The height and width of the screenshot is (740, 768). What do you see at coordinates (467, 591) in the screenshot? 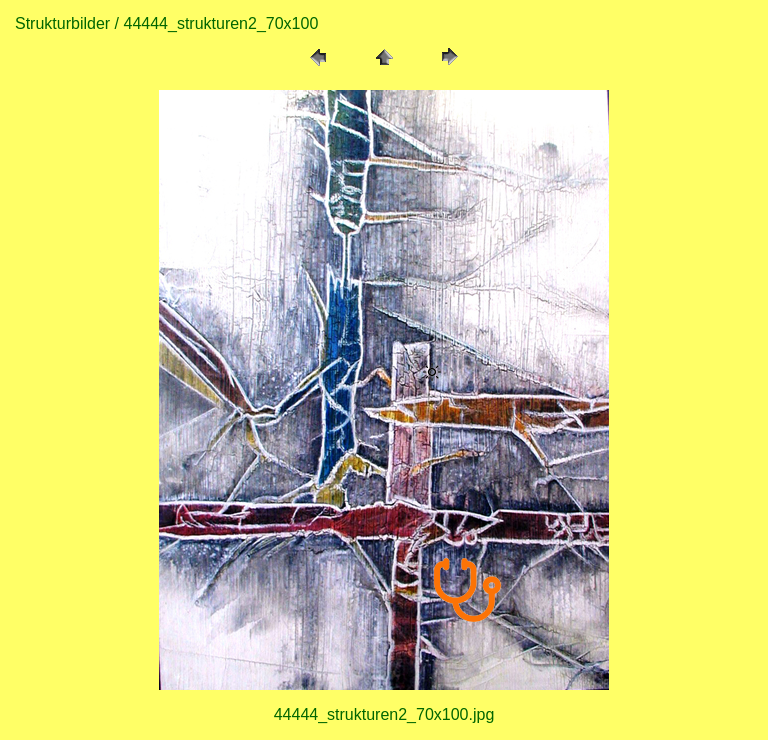
I see `access health or medical features` at bounding box center [467, 591].